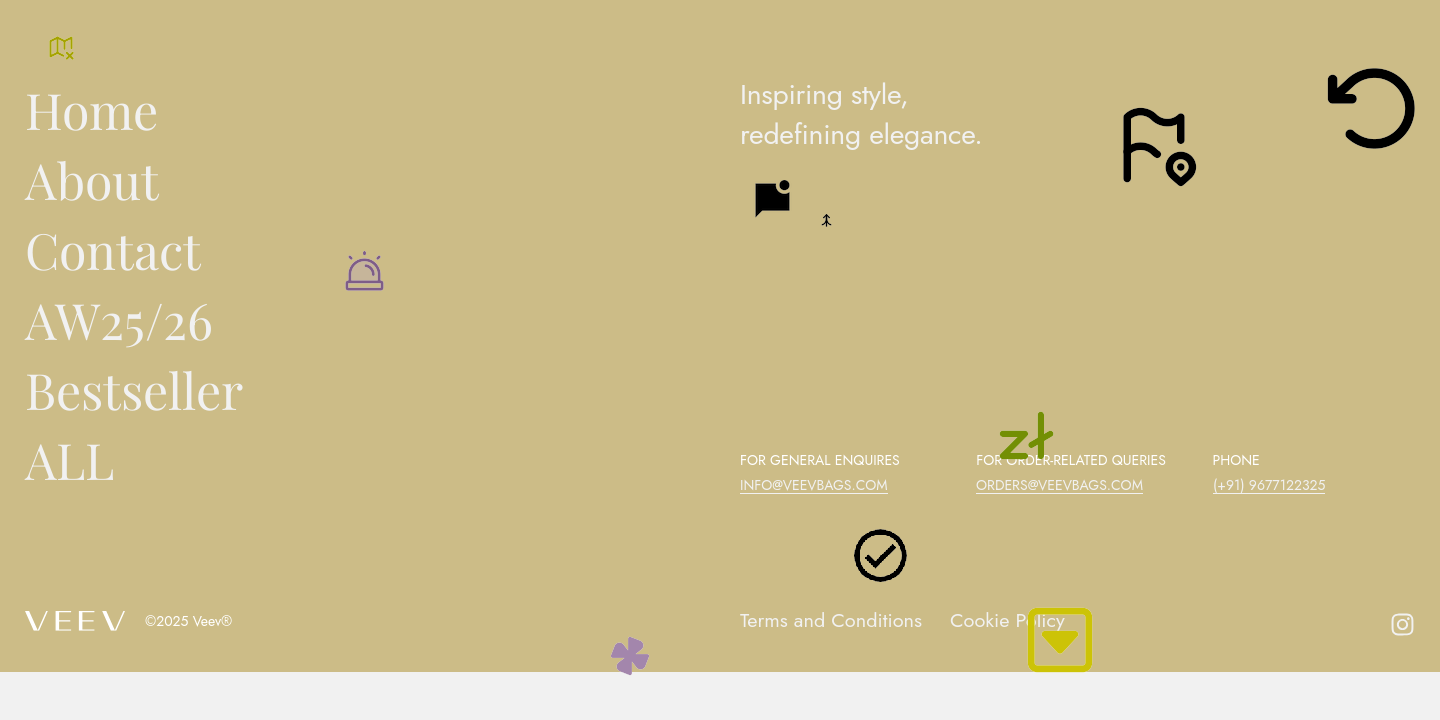 The height and width of the screenshot is (720, 1440). What do you see at coordinates (364, 274) in the screenshot?
I see `indicates an active alert or emergency notification` at bounding box center [364, 274].